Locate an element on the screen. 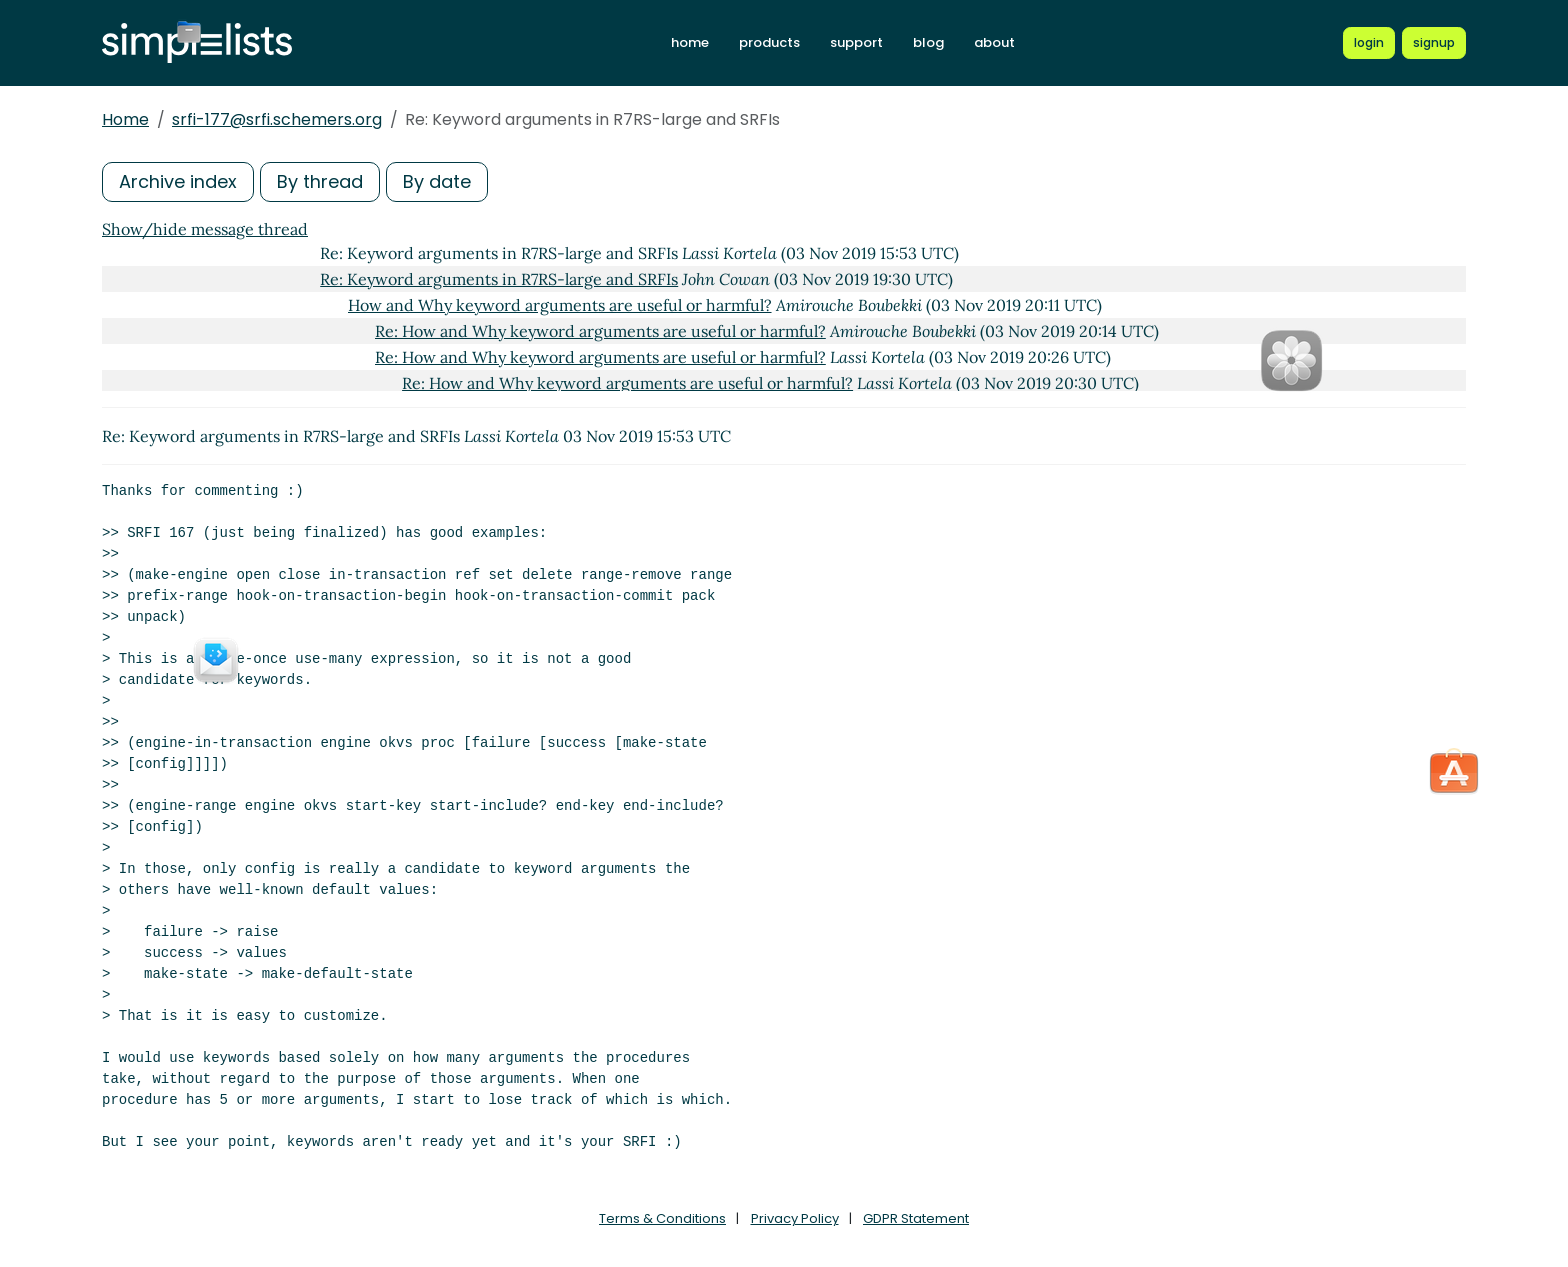 This screenshot has width=1568, height=1267. open the file manager application is located at coordinates (189, 32).